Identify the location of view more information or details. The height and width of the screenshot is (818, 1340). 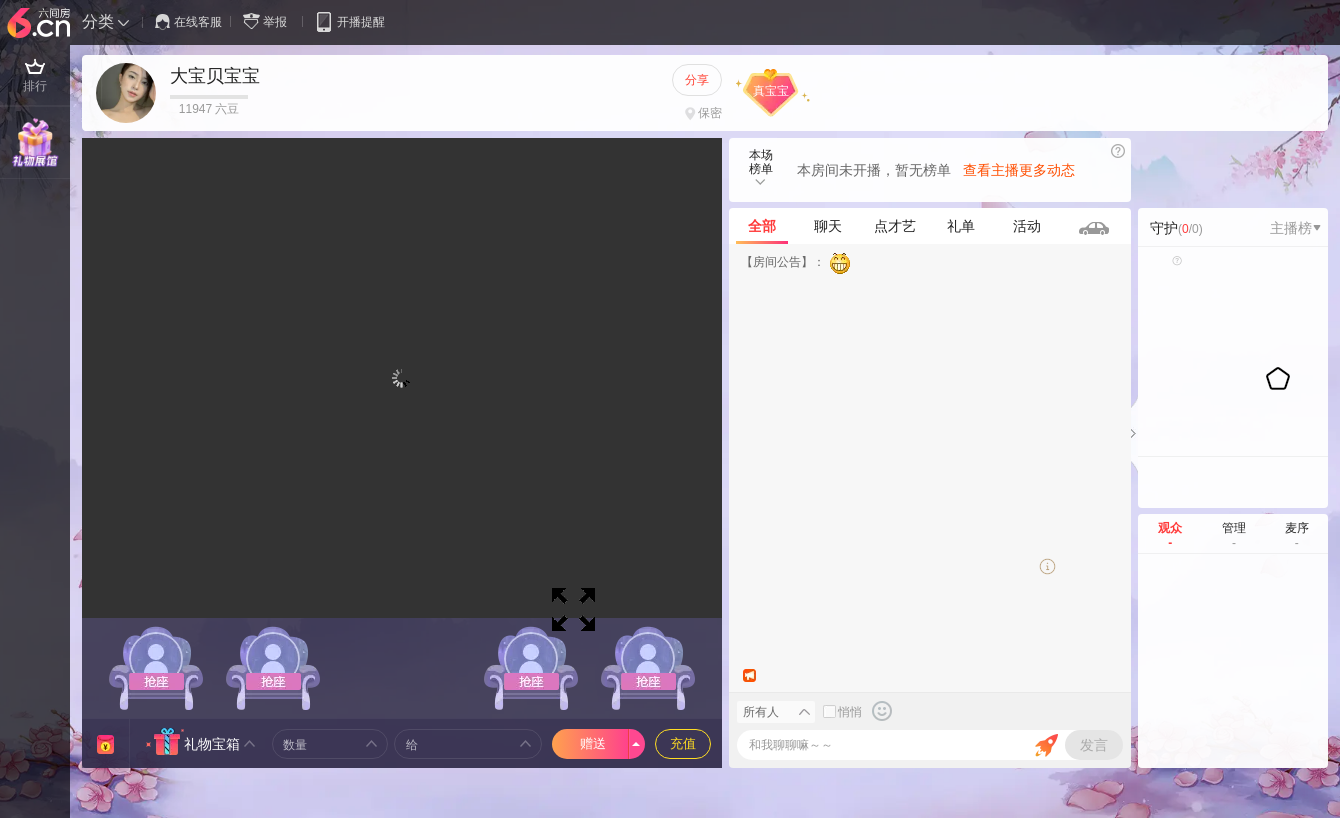
(1047, 566).